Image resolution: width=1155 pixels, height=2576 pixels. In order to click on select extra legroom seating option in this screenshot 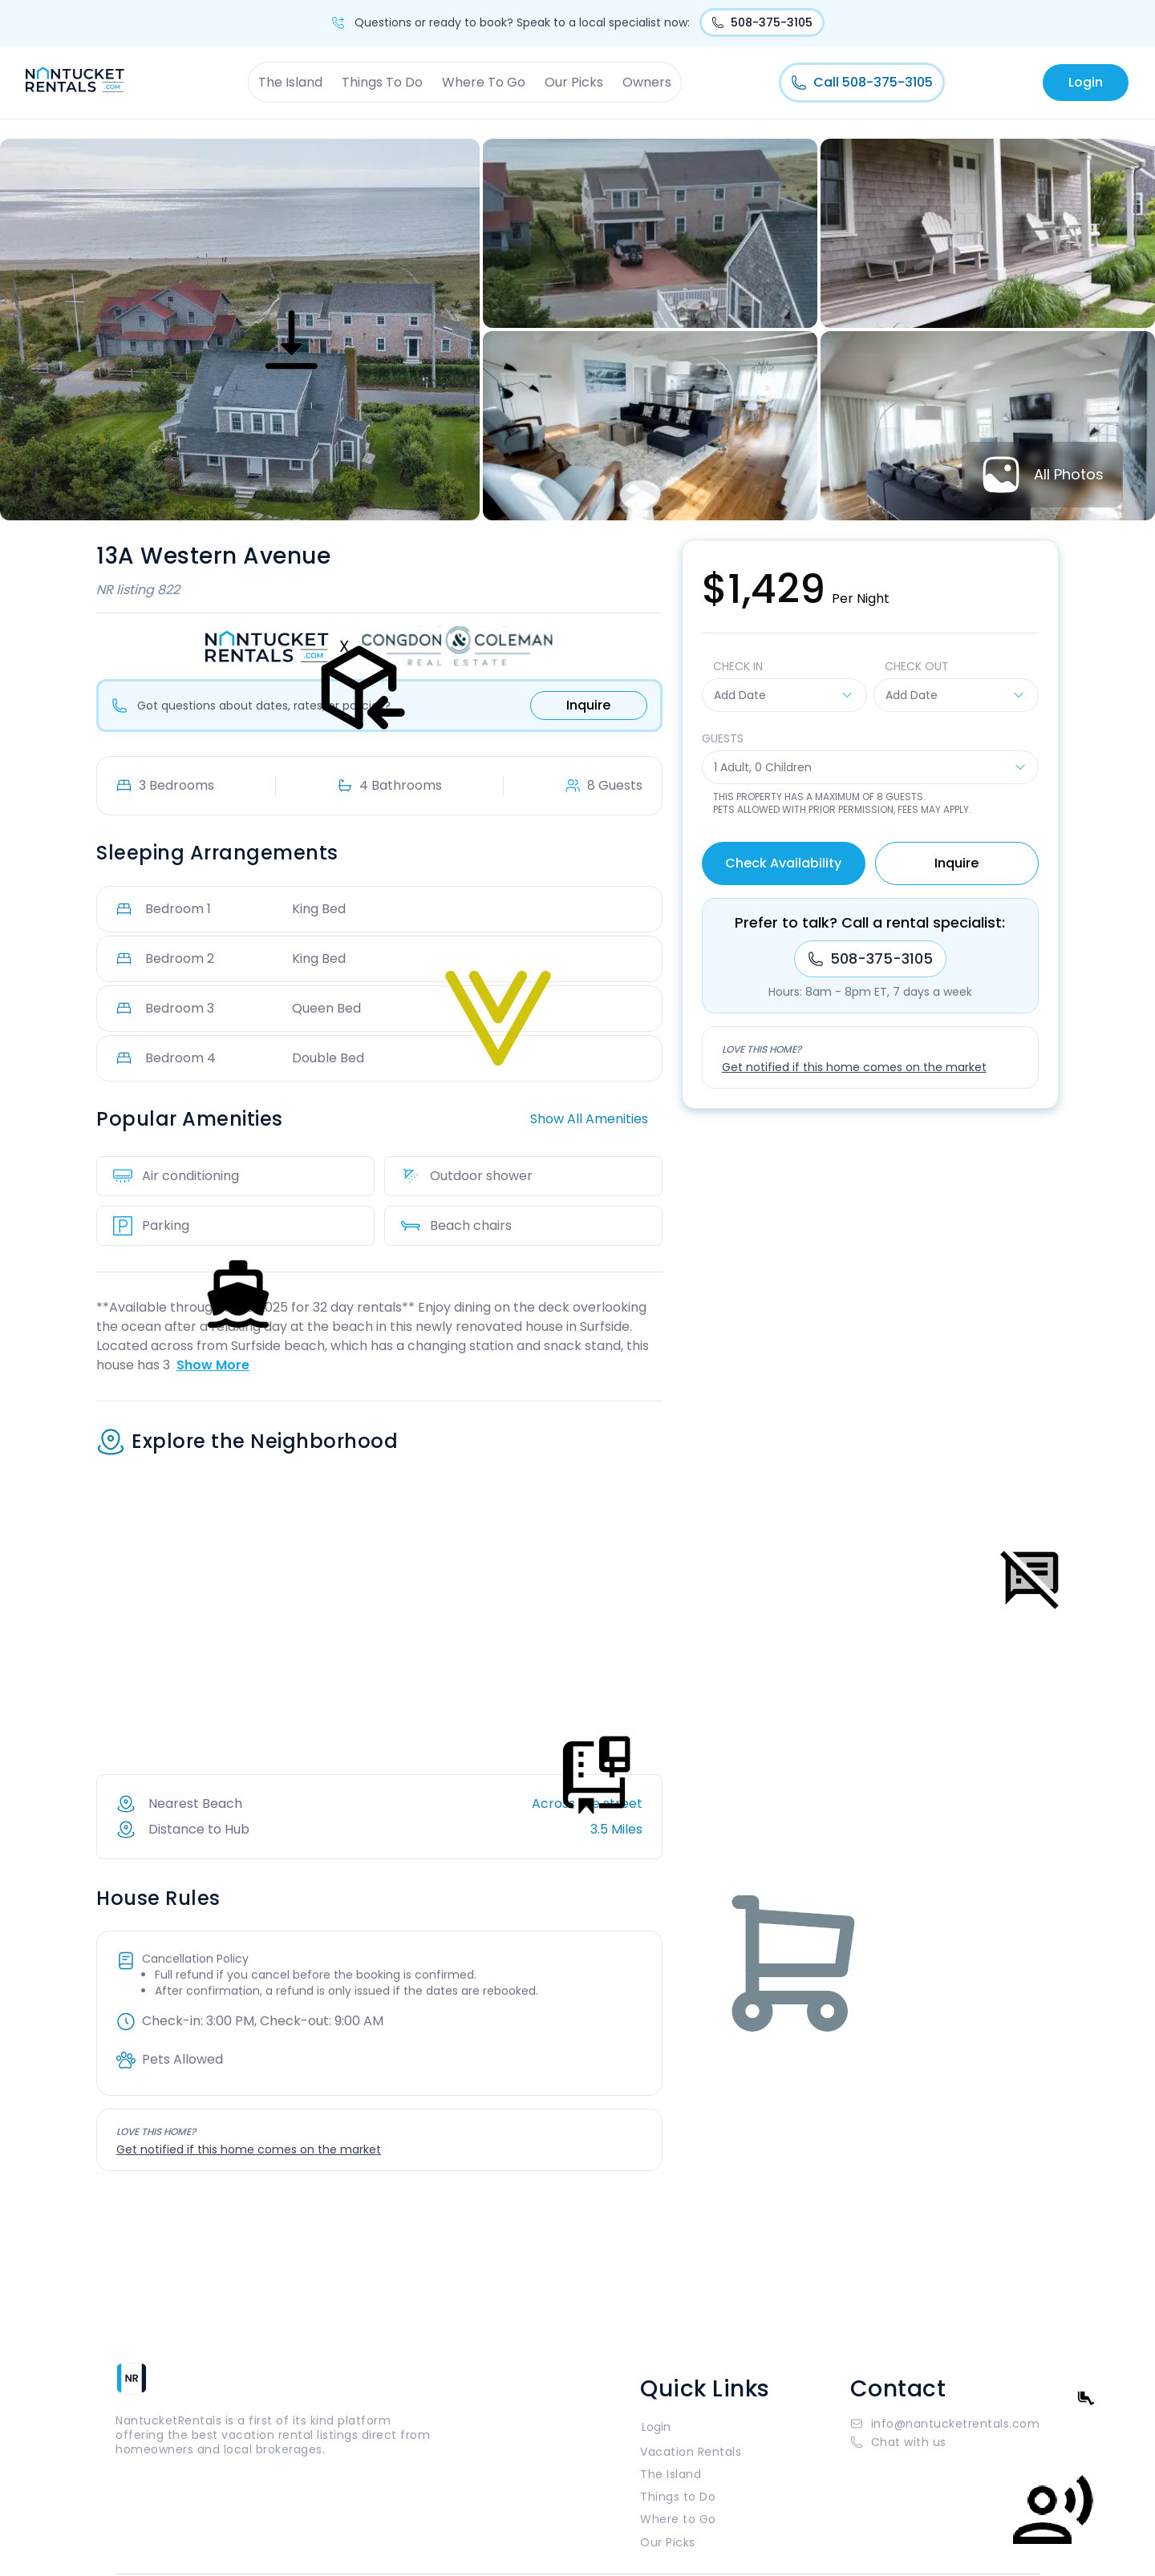, I will do `click(1085, 2398)`.